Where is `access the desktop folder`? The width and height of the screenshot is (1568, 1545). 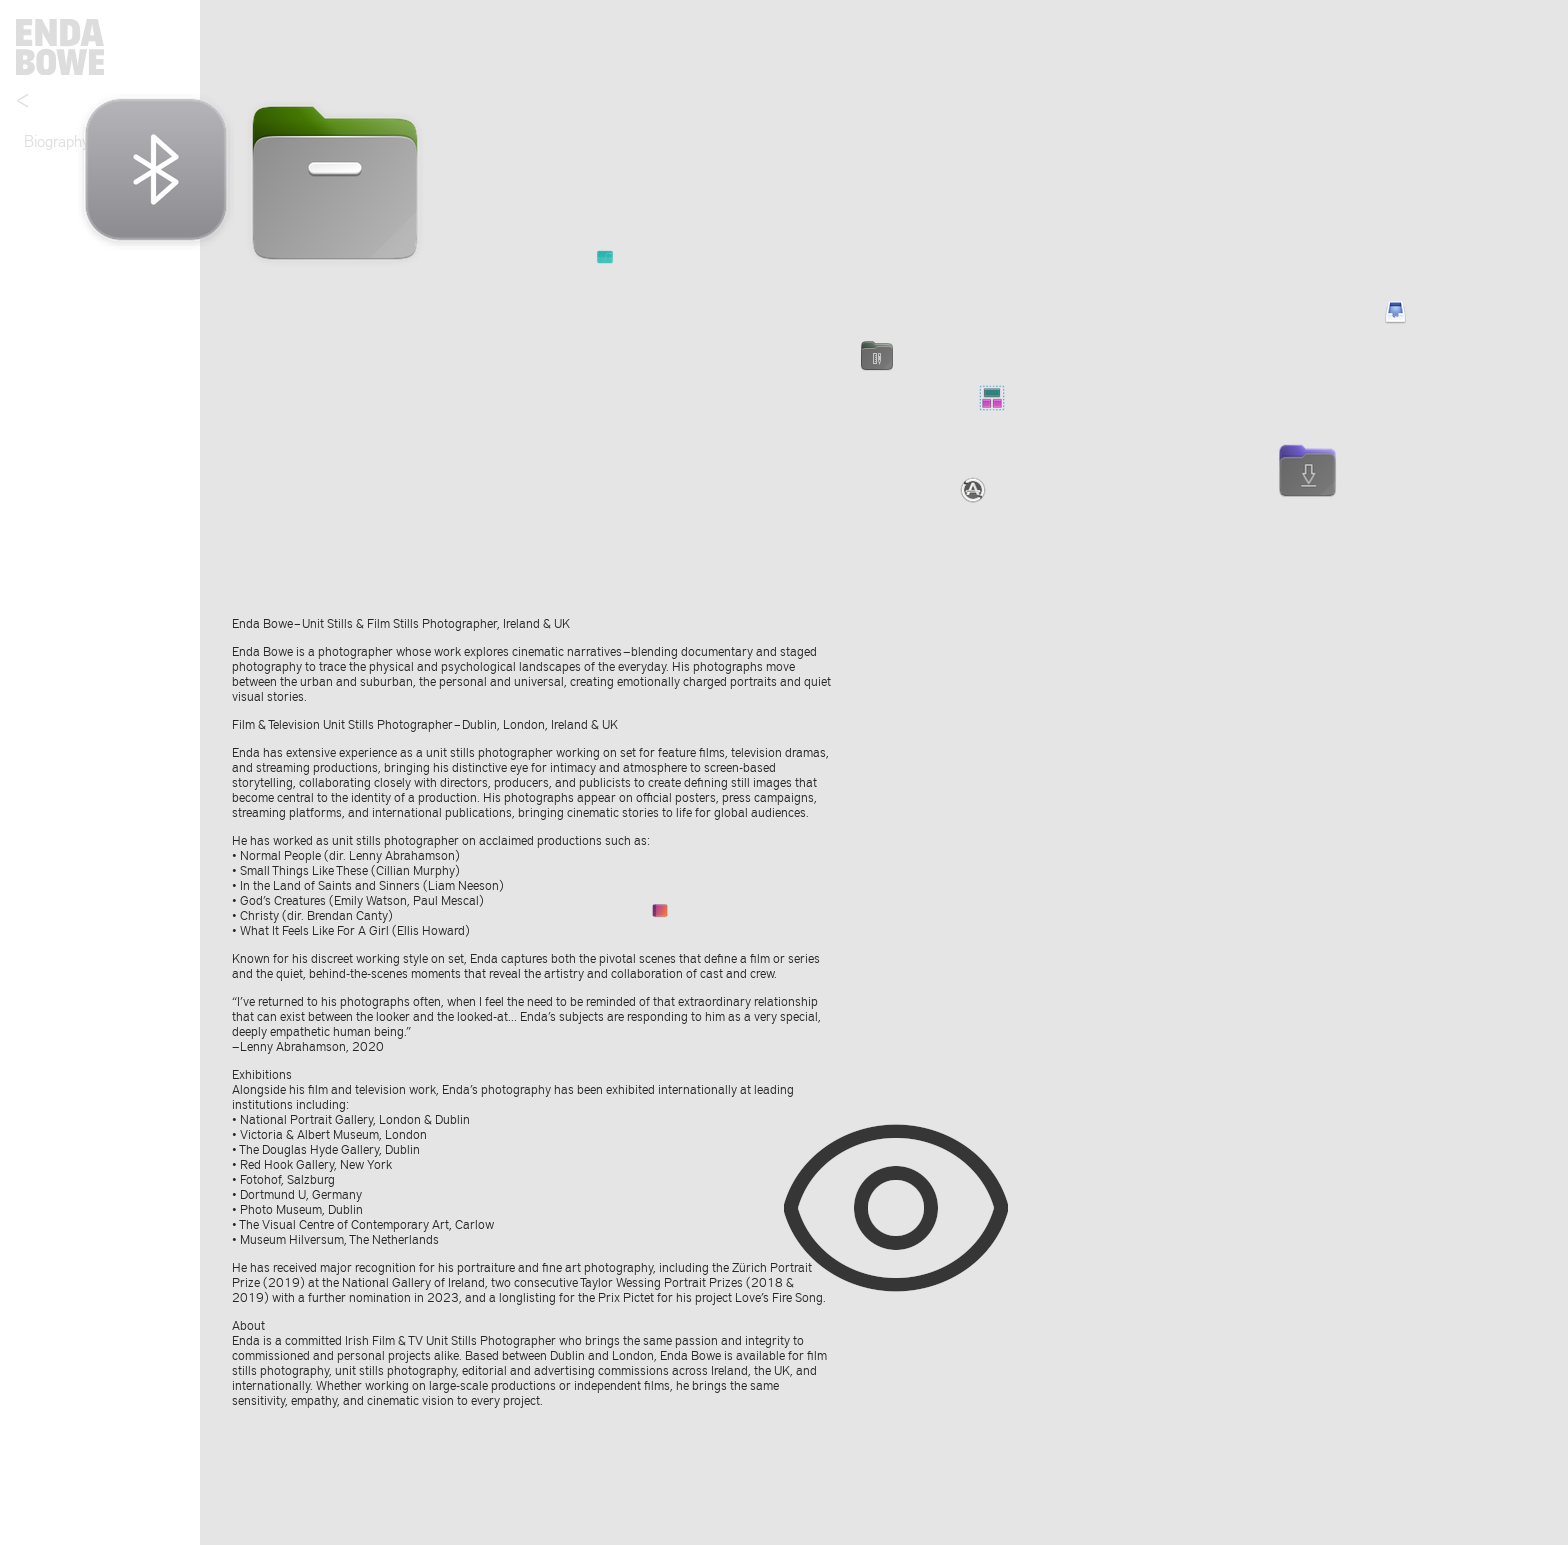
access the desktop folder is located at coordinates (660, 910).